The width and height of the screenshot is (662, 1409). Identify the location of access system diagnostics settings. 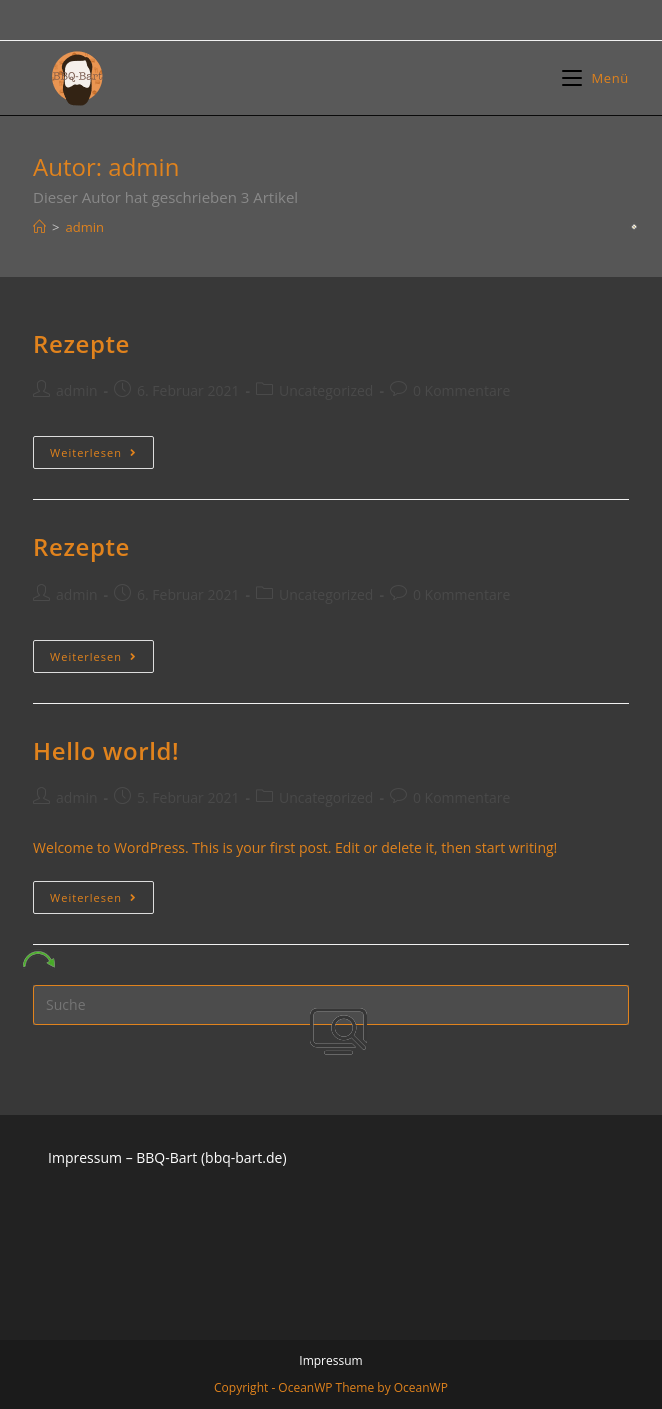
(338, 1029).